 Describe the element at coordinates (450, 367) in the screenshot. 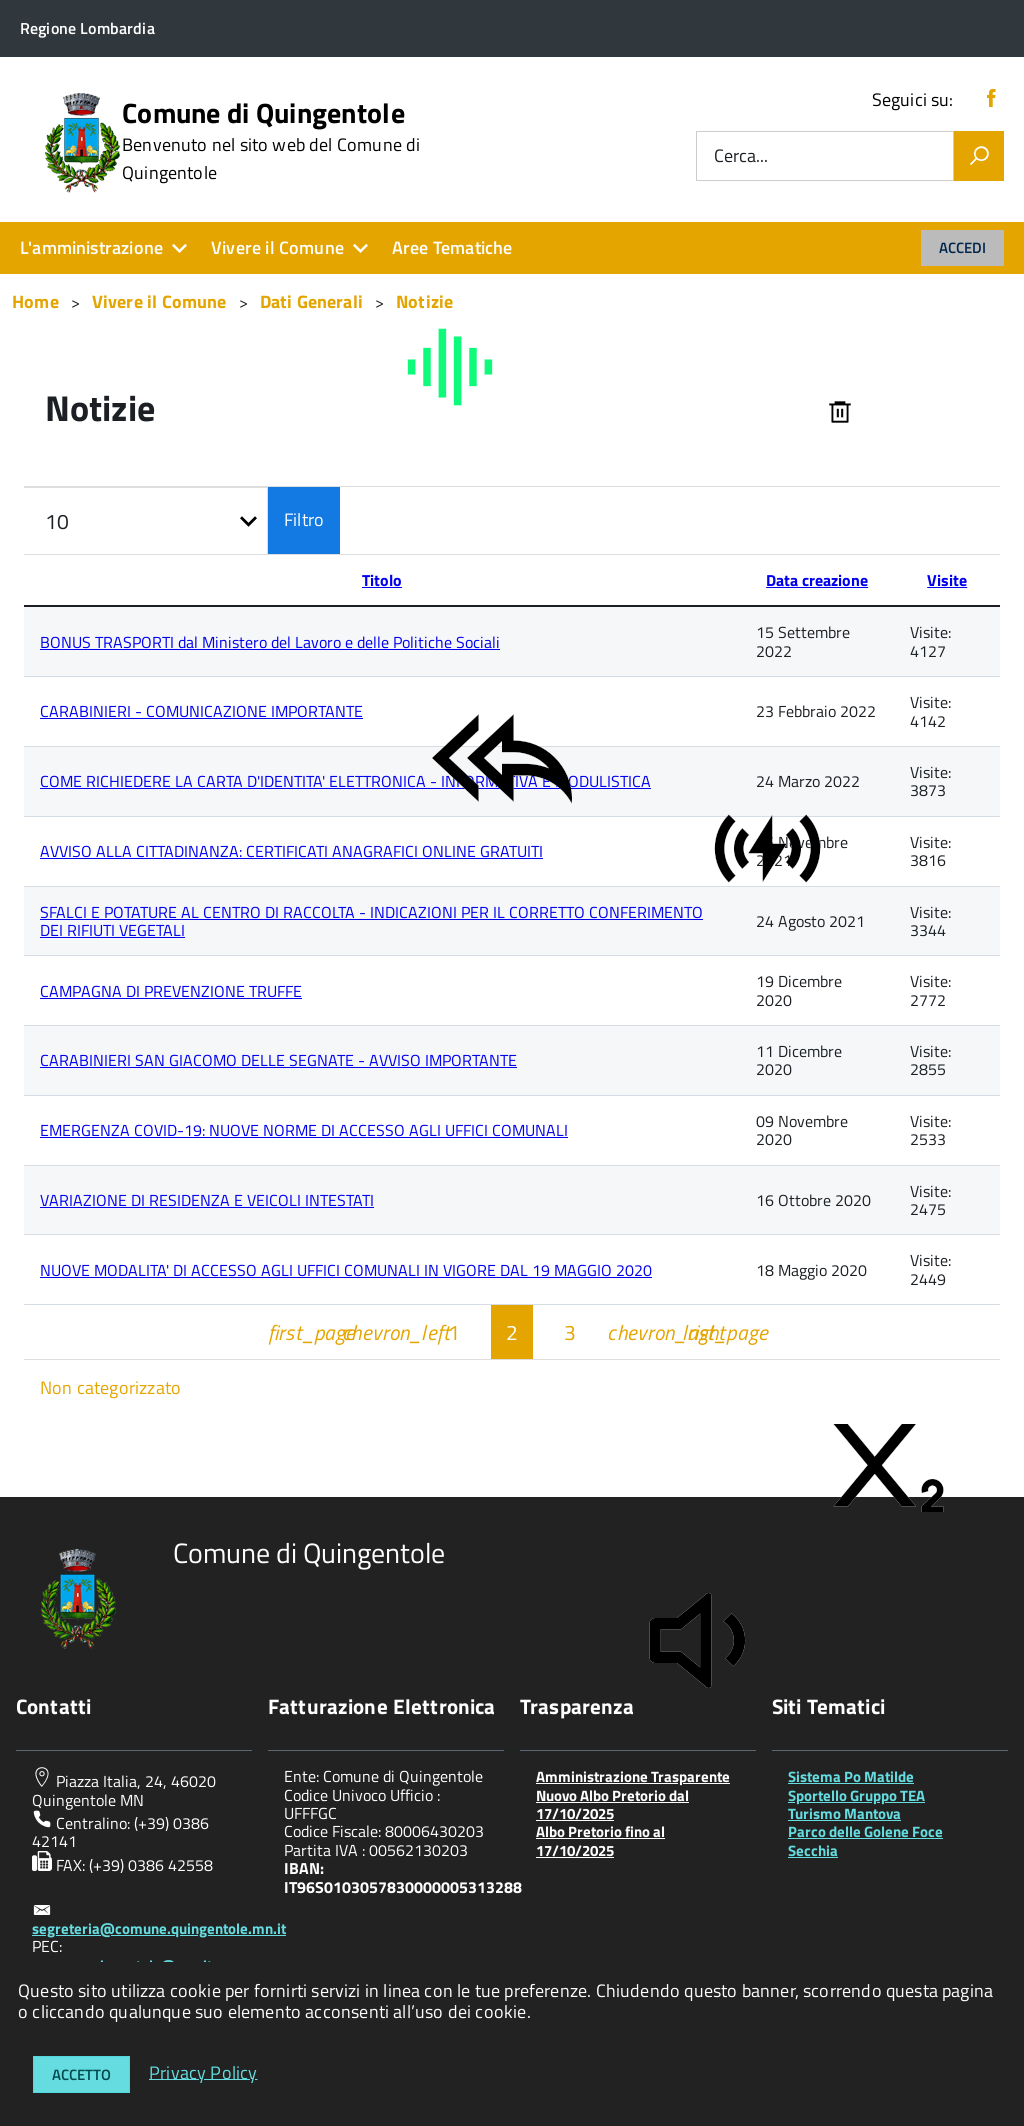

I see `voice recognition or audio waveform indicator` at that location.